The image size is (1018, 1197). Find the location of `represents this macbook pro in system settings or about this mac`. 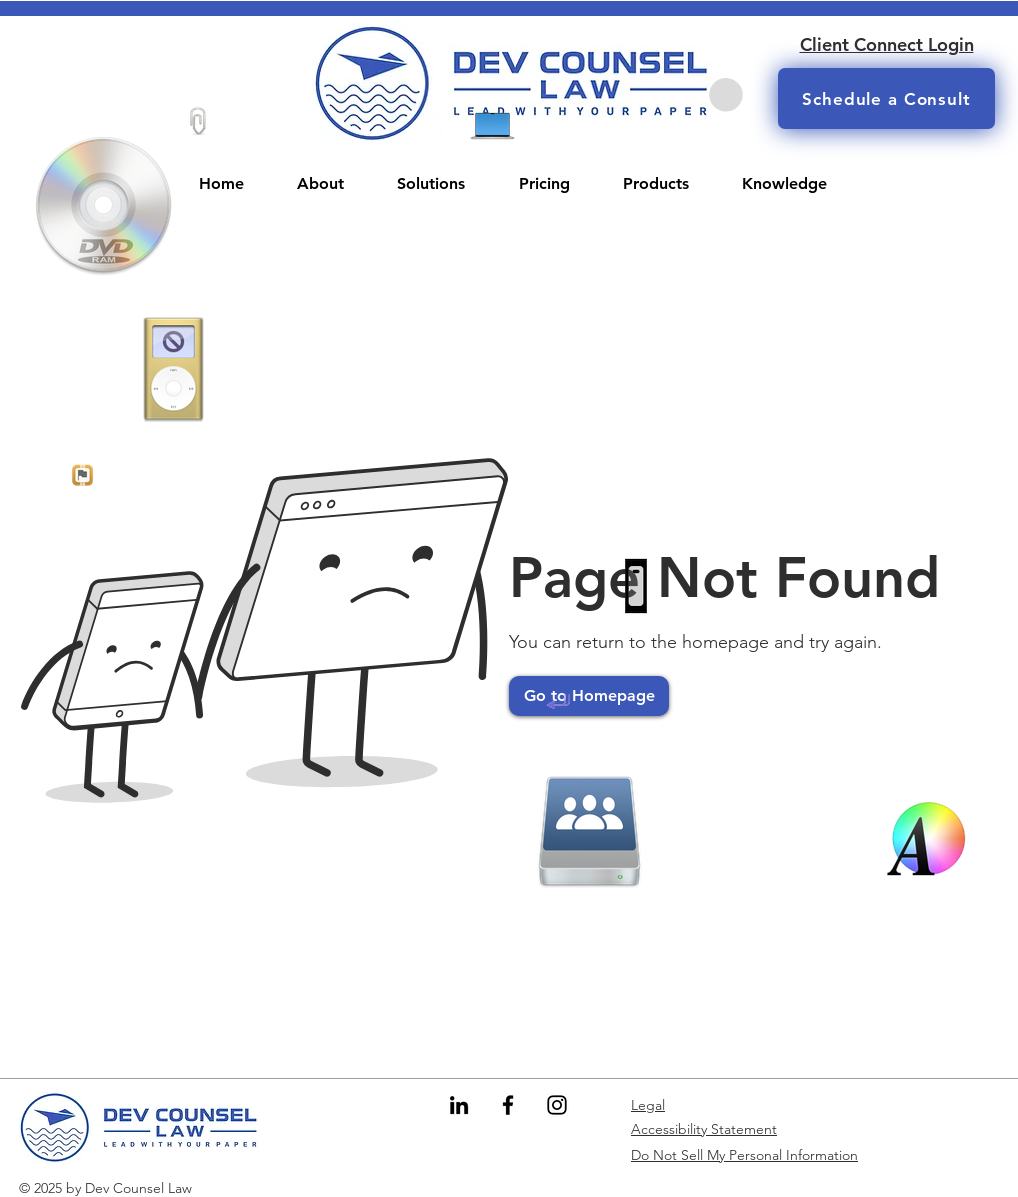

represents this macbook pro in system settings or about this mac is located at coordinates (492, 124).